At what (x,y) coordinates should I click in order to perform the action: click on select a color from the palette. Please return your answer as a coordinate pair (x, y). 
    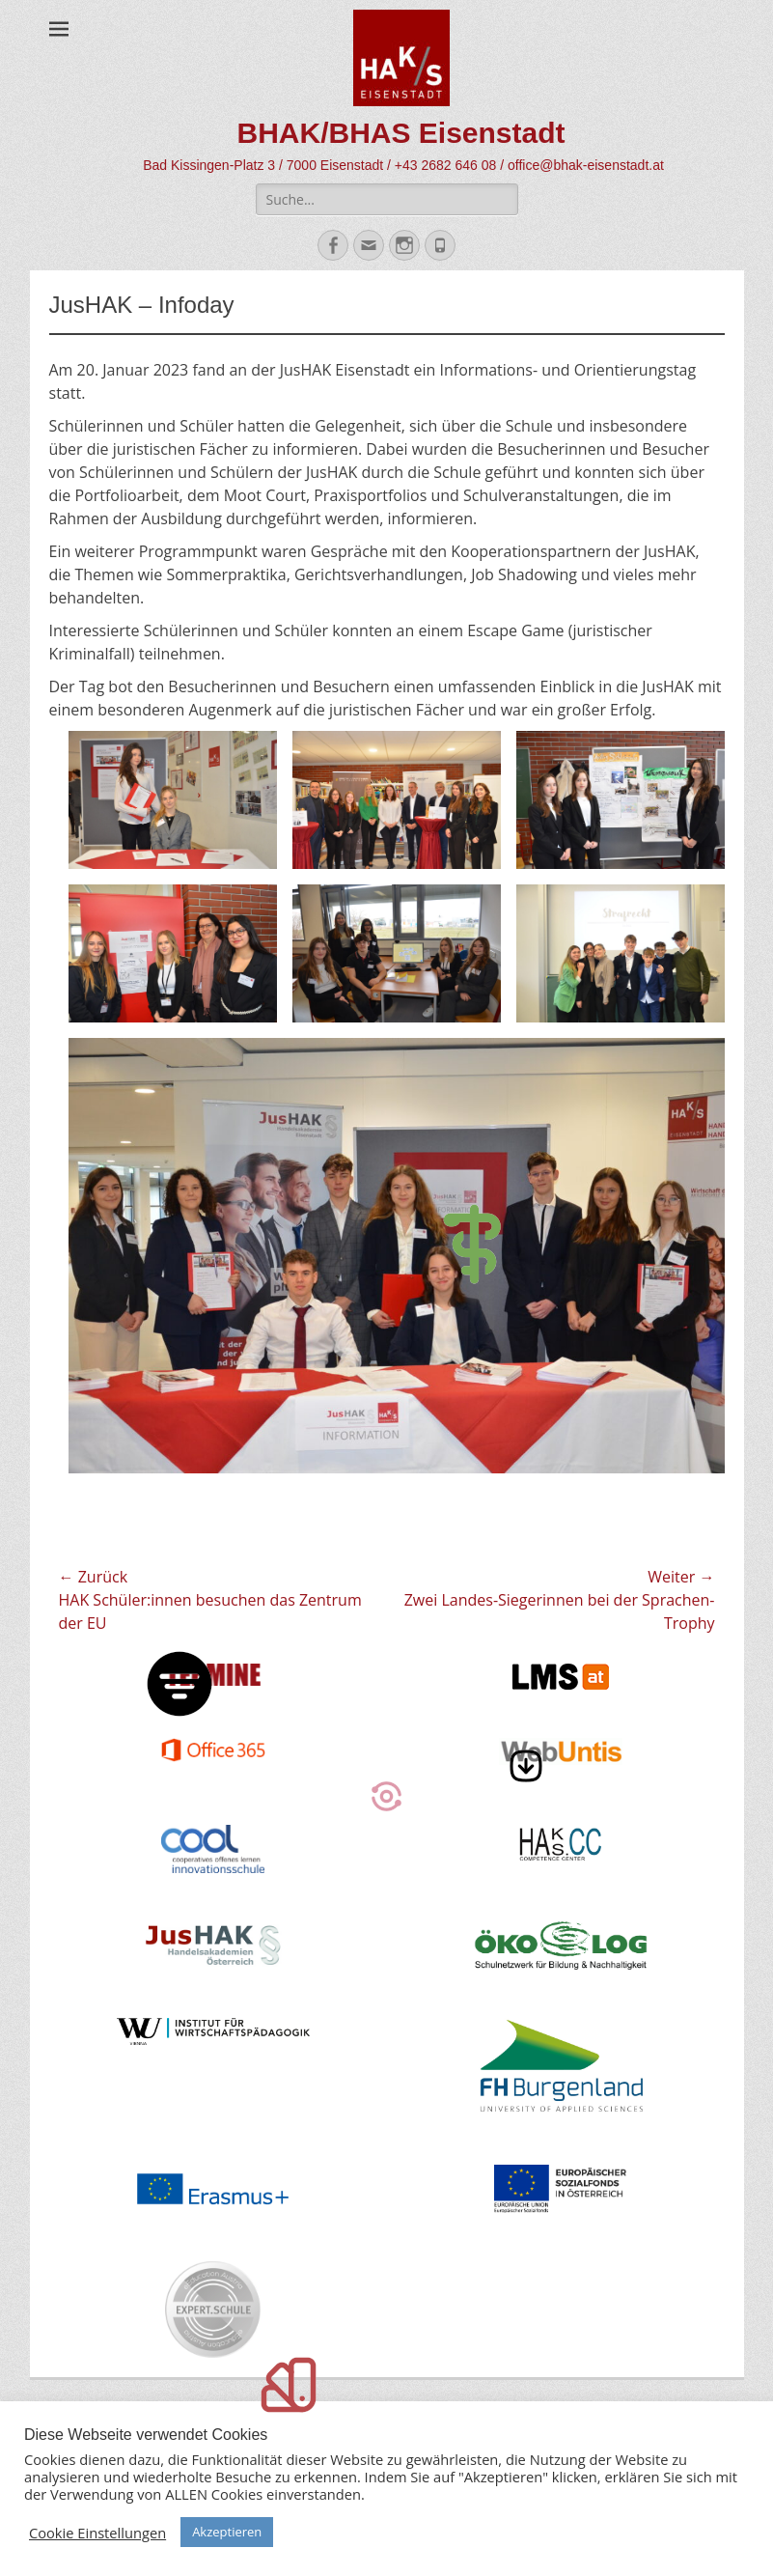
    Looking at the image, I should click on (289, 2385).